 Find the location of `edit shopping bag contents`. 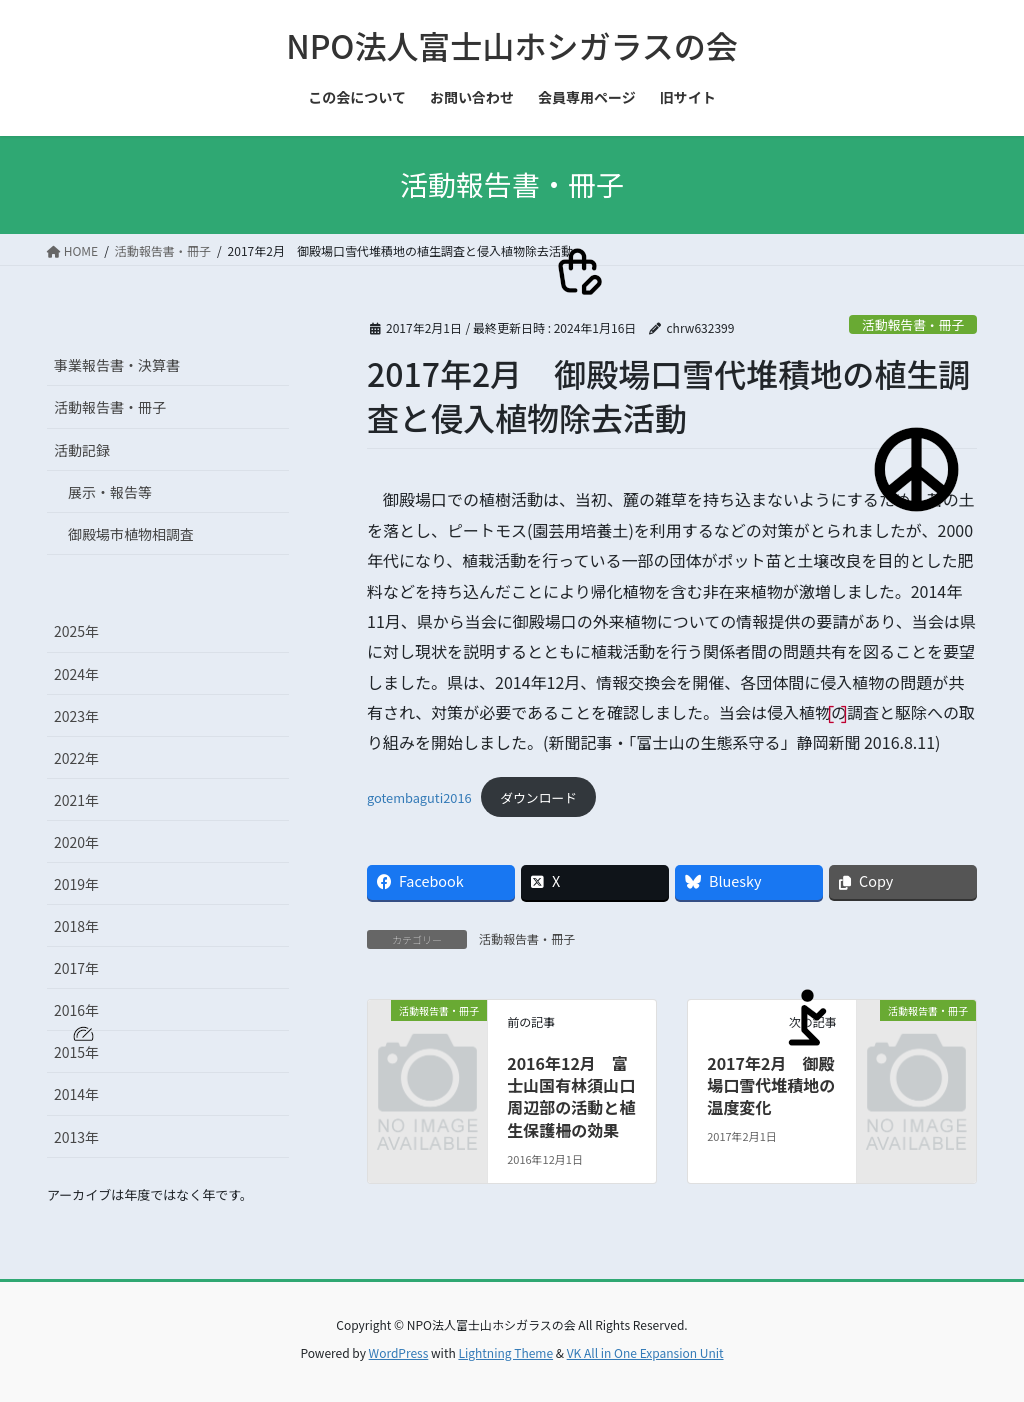

edit shopping bag contents is located at coordinates (577, 270).